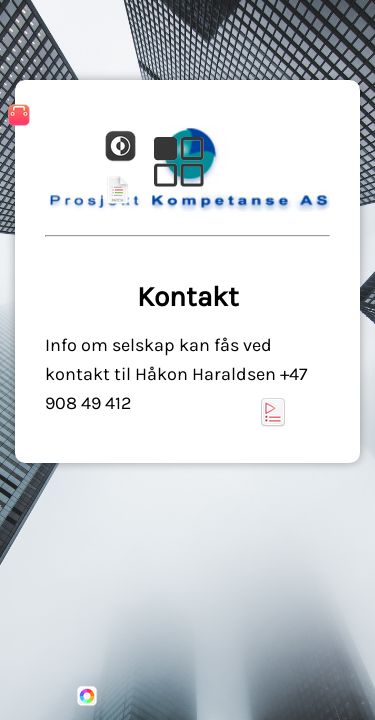 This screenshot has width=375, height=720. I want to click on access plasma desktop theme settings, so click(120, 146).